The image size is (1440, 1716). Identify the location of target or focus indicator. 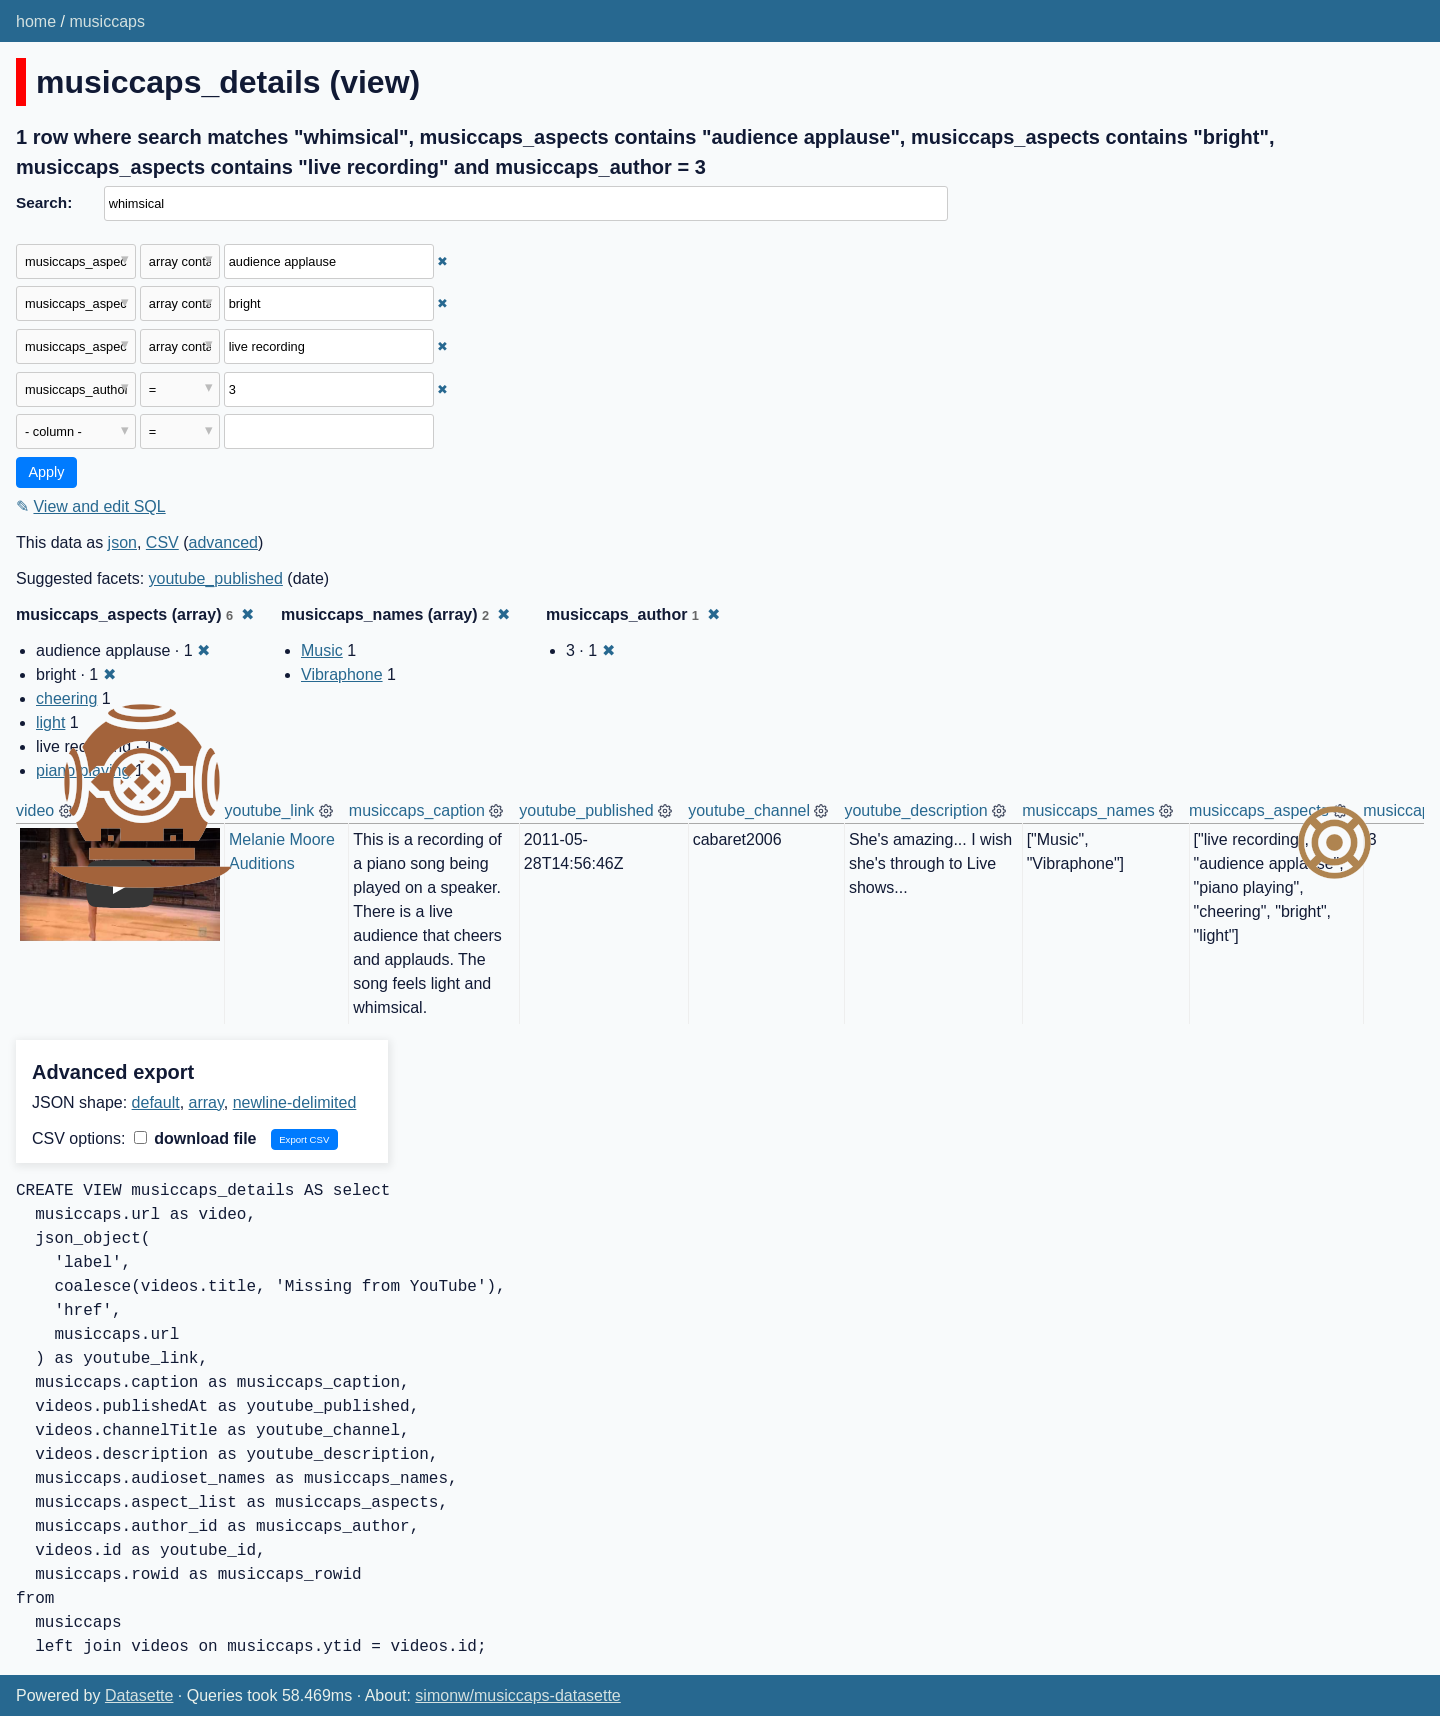
(1334, 842).